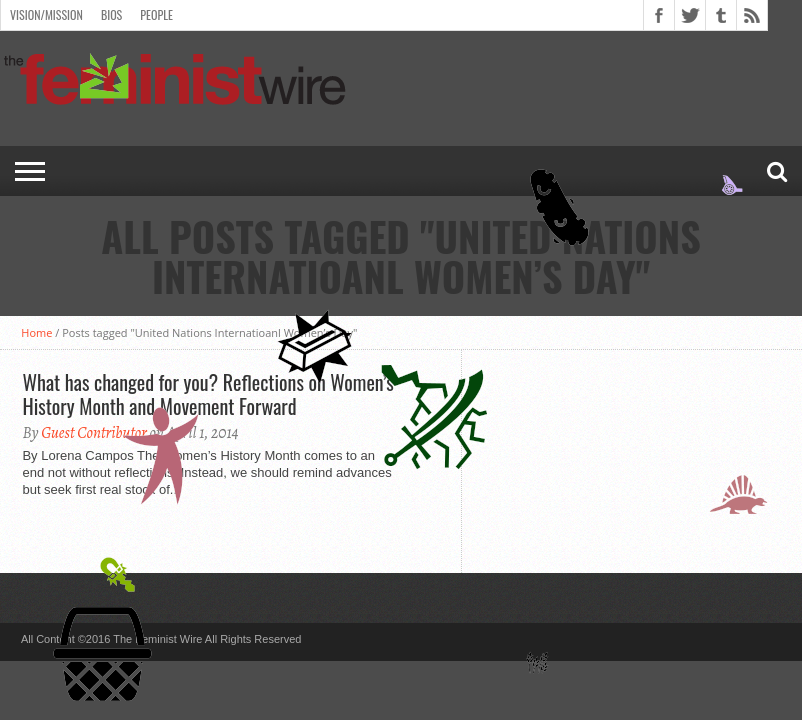 This screenshot has height=720, width=802. What do you see at coordinates (433, 416) in the screenshot?
I see `activate lightning sword ability` at bounding box center [433, 416].